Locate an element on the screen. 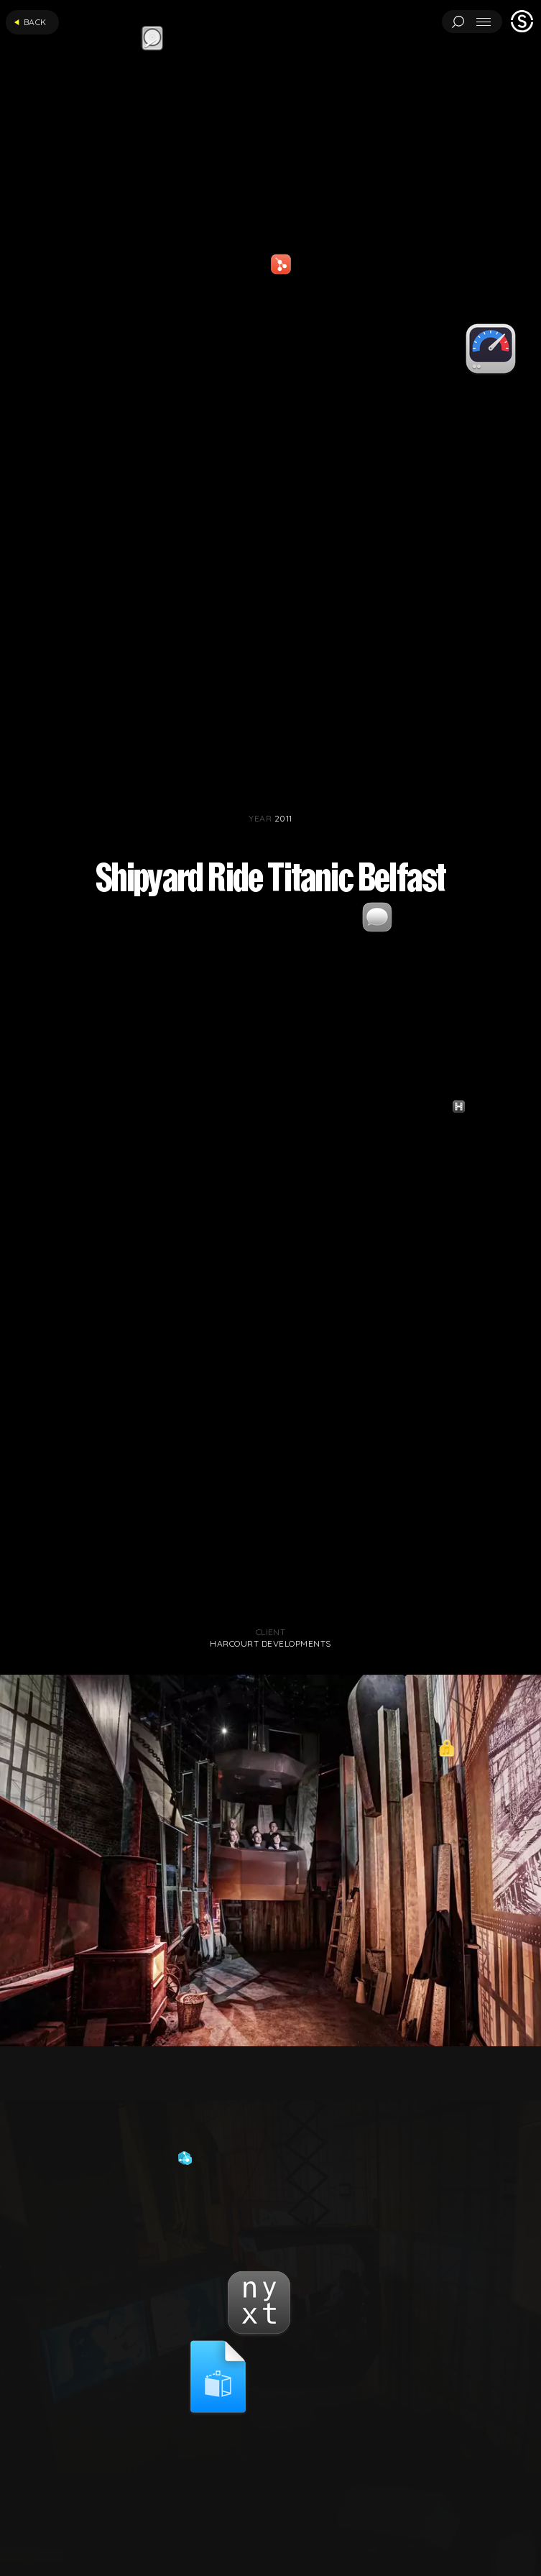 This screenshot has height=2576, width=541. open EarTag music tagging application is located at coordinates (447, 1748).